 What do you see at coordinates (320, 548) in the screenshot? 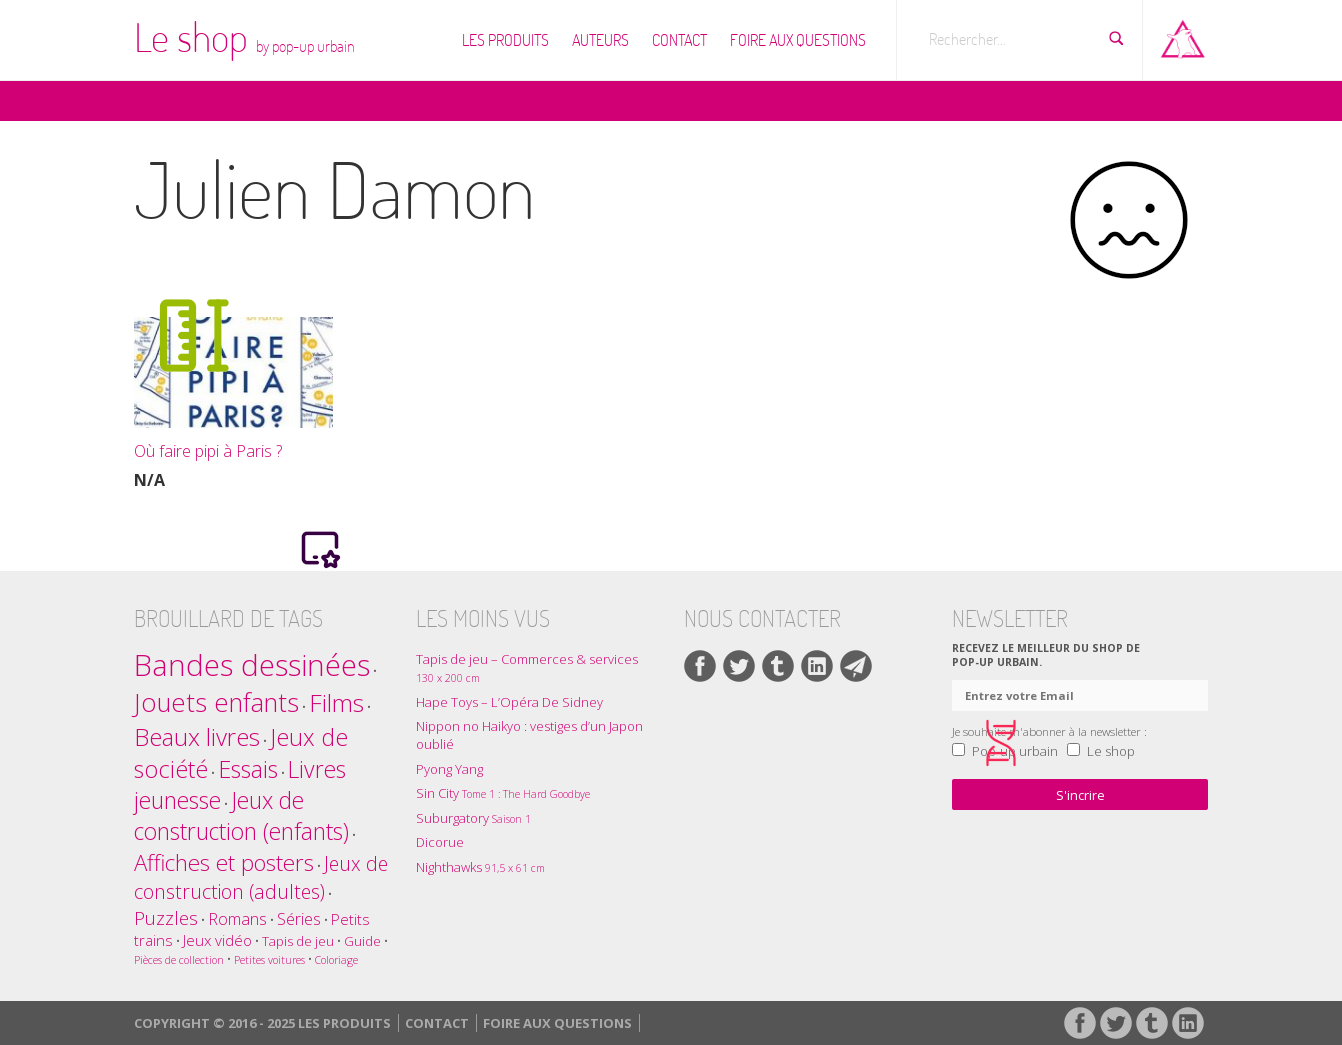
I see `mark this tablet as a favorite device` at bounding box center [320, 548].